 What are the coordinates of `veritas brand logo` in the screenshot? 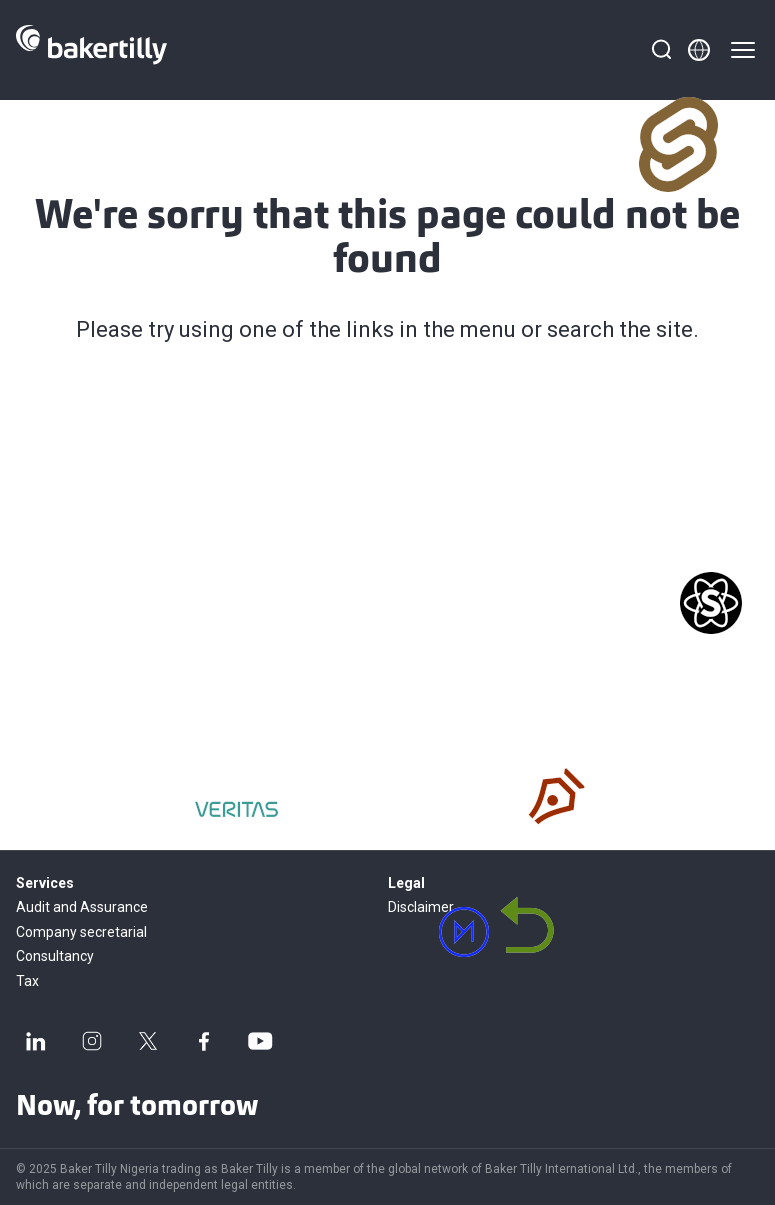 It's located at (236, 809).